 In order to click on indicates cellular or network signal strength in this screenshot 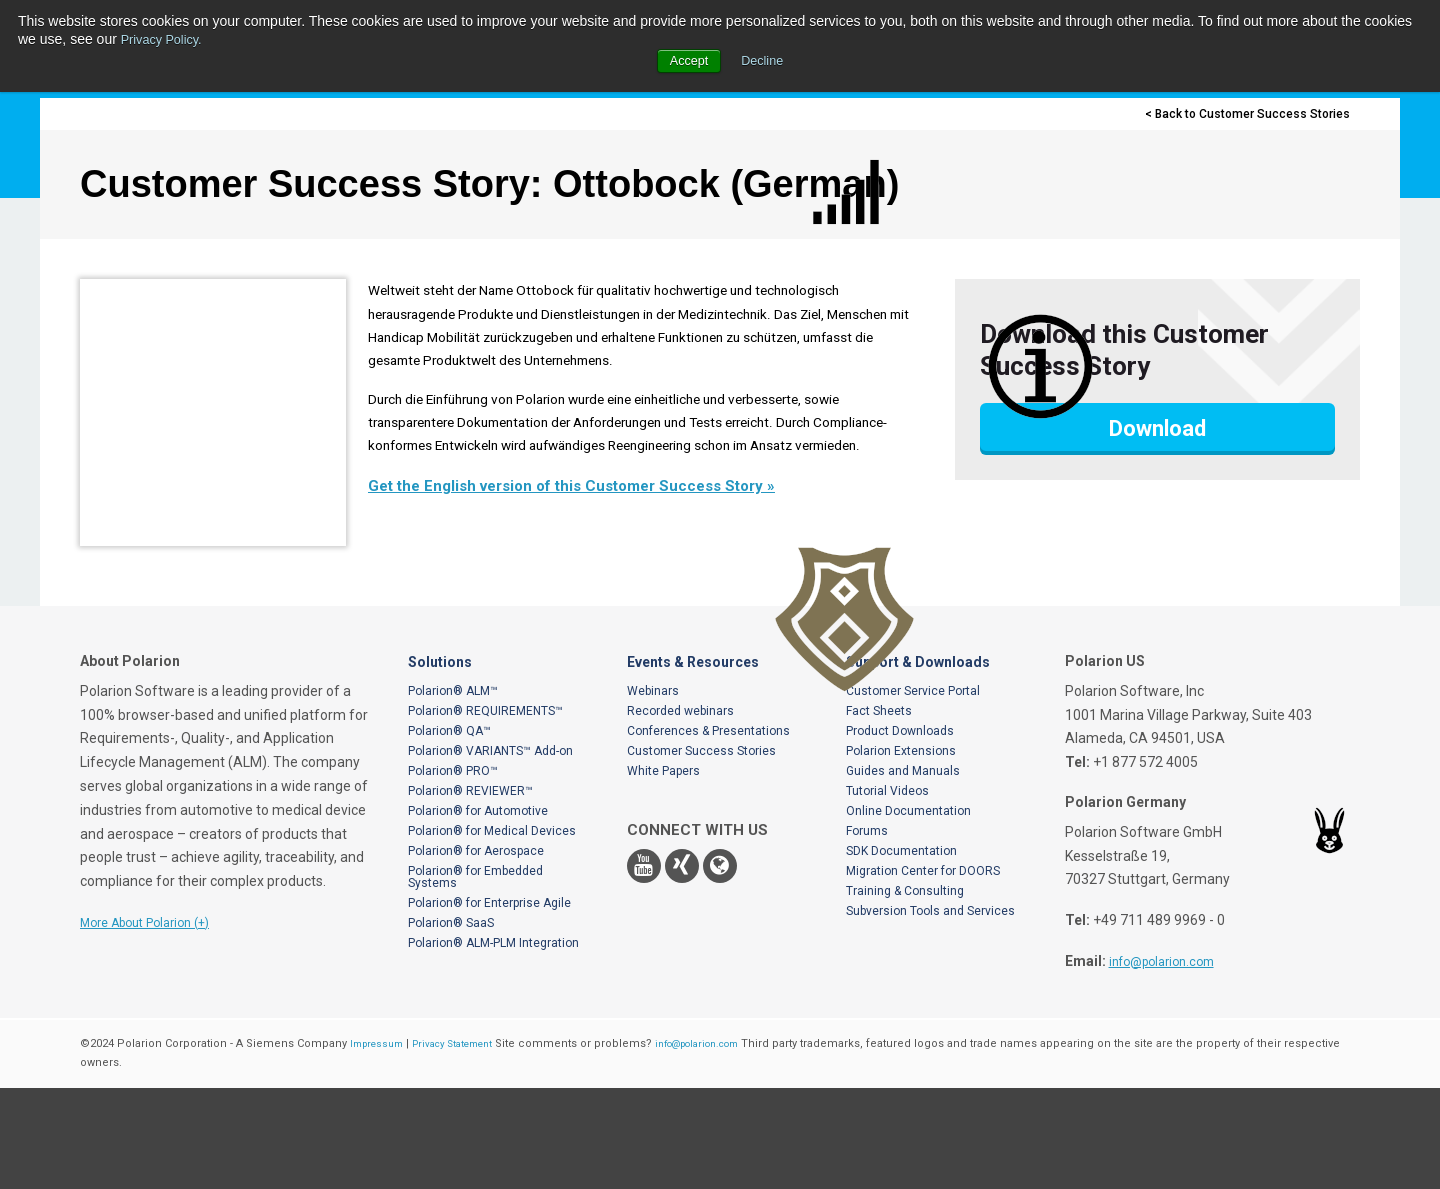, I will do `click(846, 192)`.